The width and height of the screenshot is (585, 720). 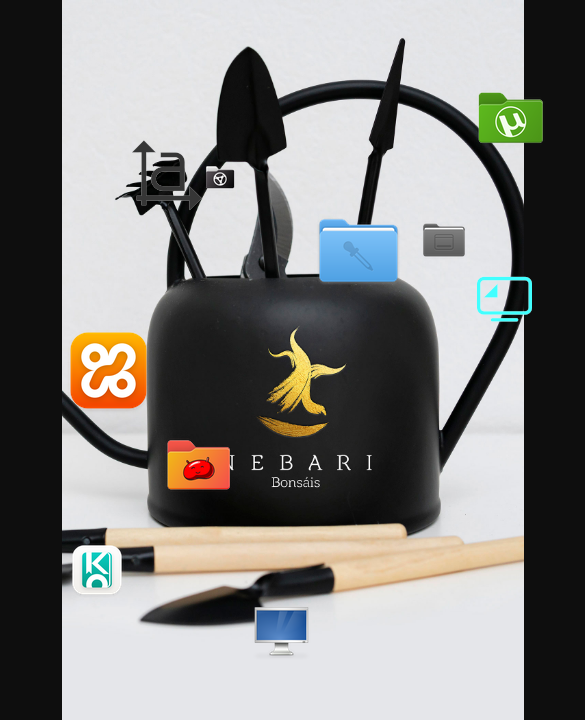 What do you see at coordinates (510, 119) in the screenshot?
I see `folder containing uTorrent downloads` at bounding box center [510, 119].